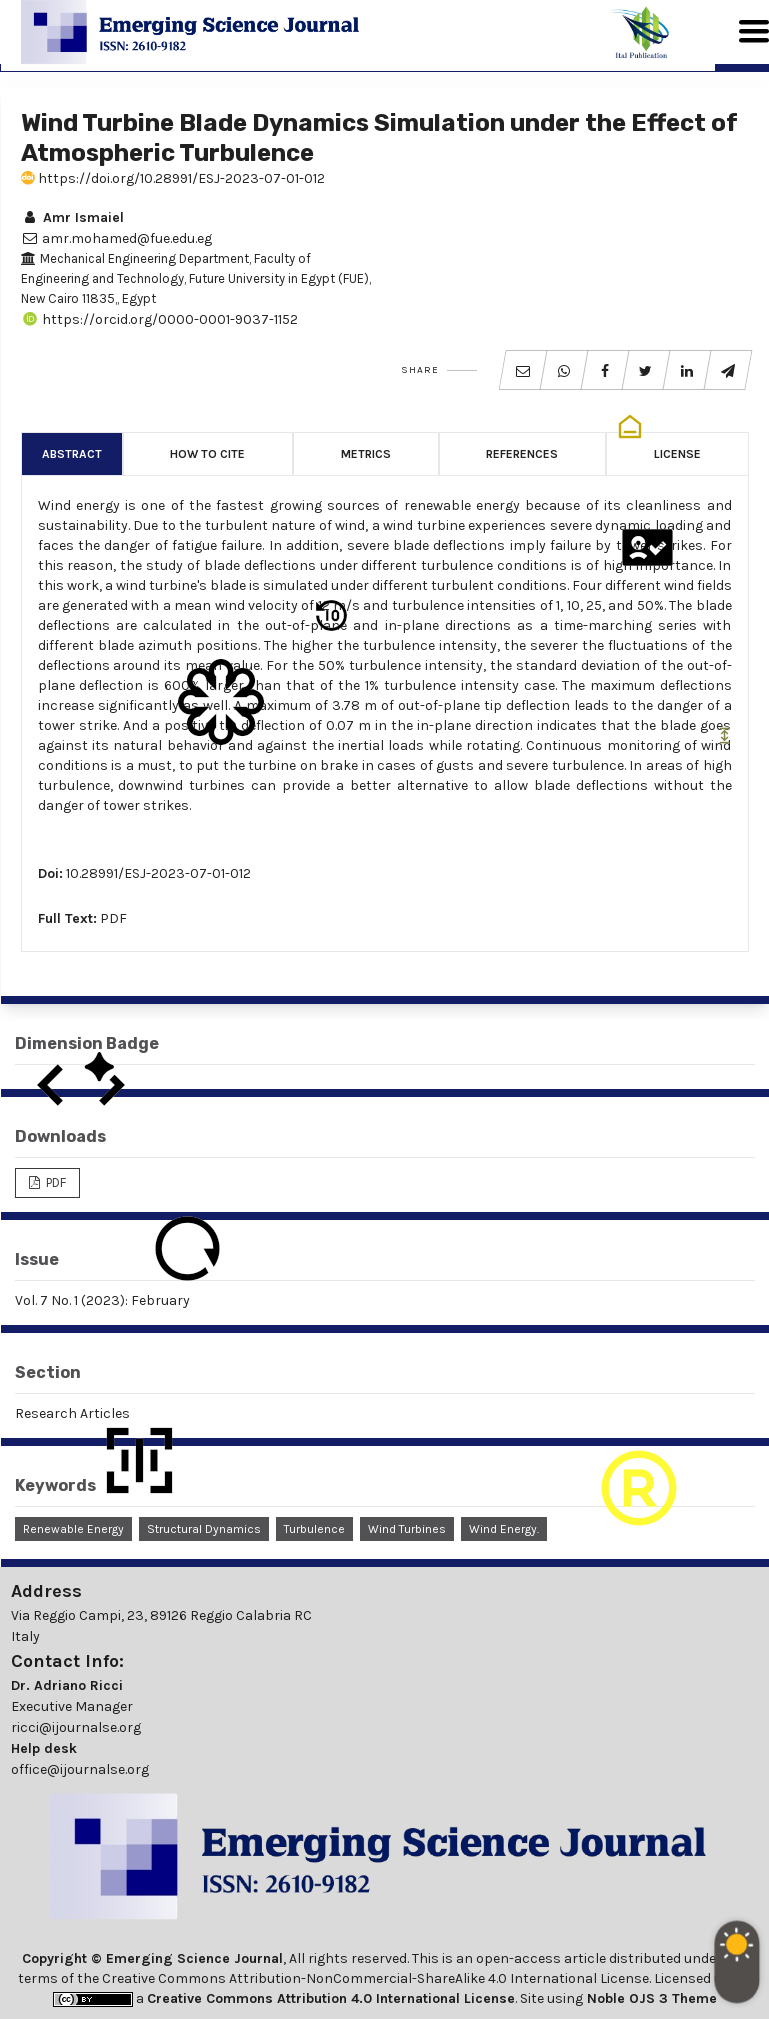  Describe the element at coordinates (187, 1248) in the screenshot. I see `restart the device` at that location.